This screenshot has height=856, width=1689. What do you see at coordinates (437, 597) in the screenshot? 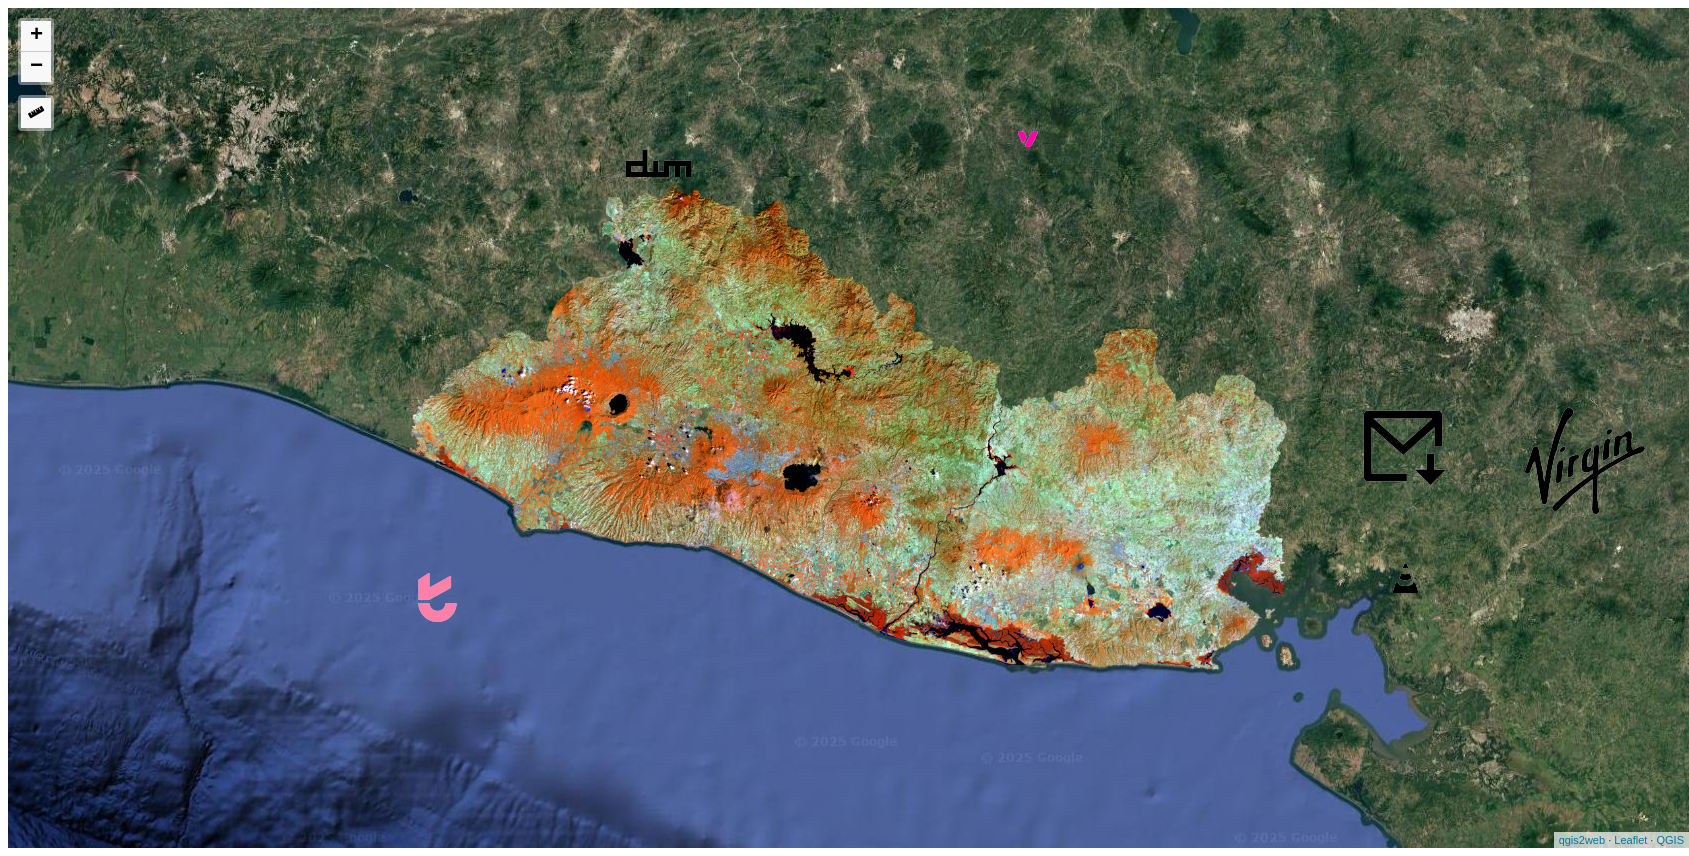
I see `open the Trivago hotel comparison app` at bounding box center [437, 597].